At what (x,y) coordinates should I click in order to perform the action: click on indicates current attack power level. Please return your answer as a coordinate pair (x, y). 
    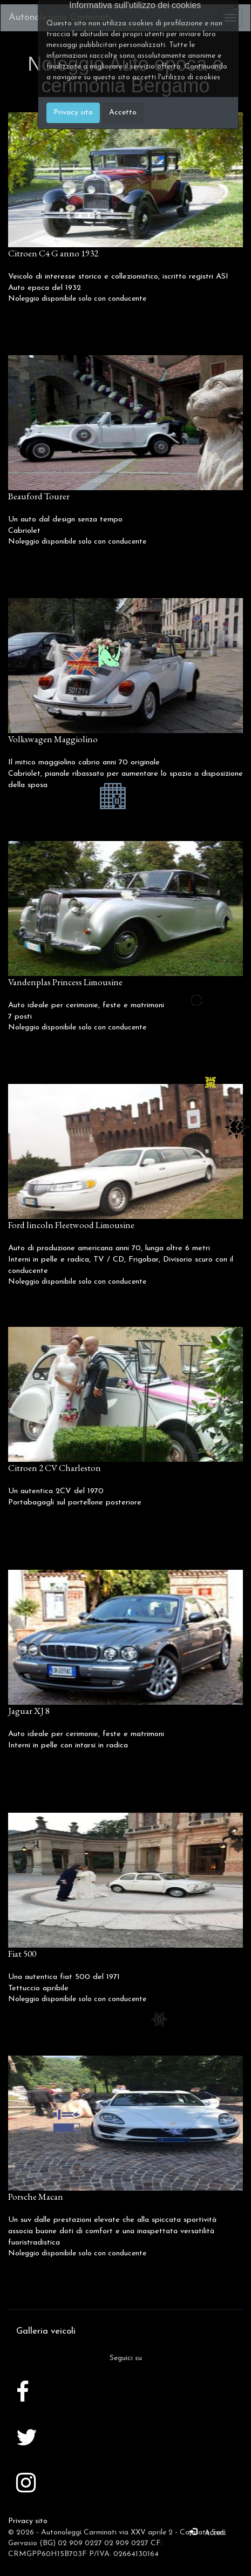
    Looking at the image, I should click on (66, 2120).